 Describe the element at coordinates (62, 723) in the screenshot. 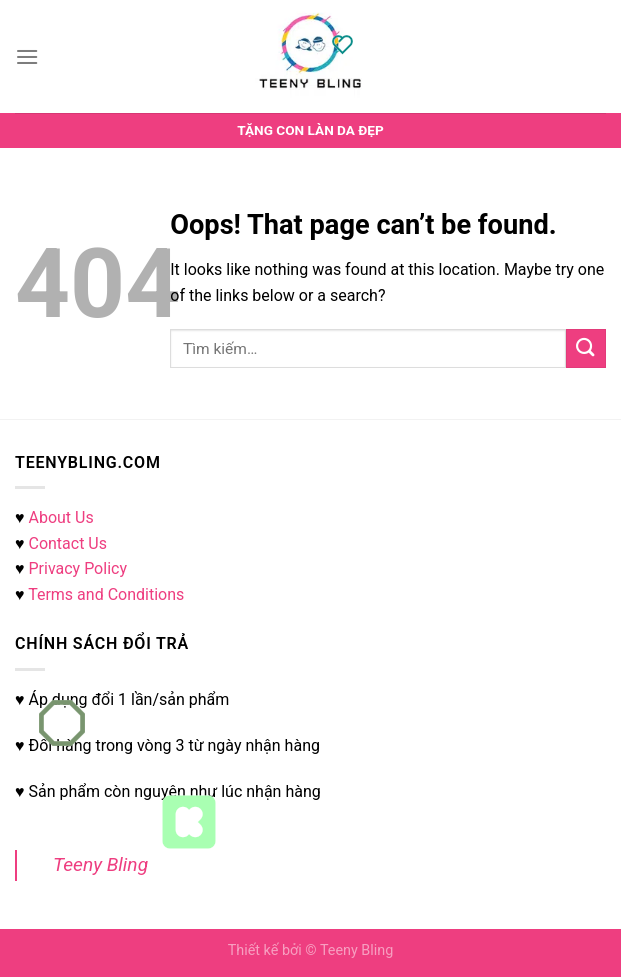

I see `select octagon shape tool` at that location.